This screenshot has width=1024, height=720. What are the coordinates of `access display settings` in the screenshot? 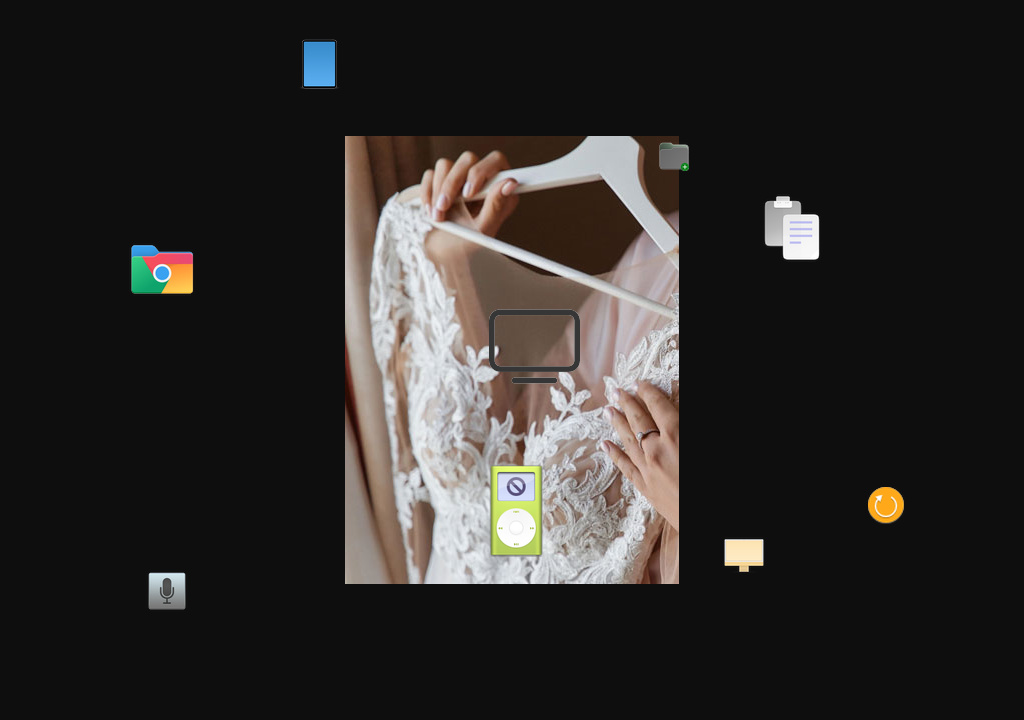 It's located at (534, 343).